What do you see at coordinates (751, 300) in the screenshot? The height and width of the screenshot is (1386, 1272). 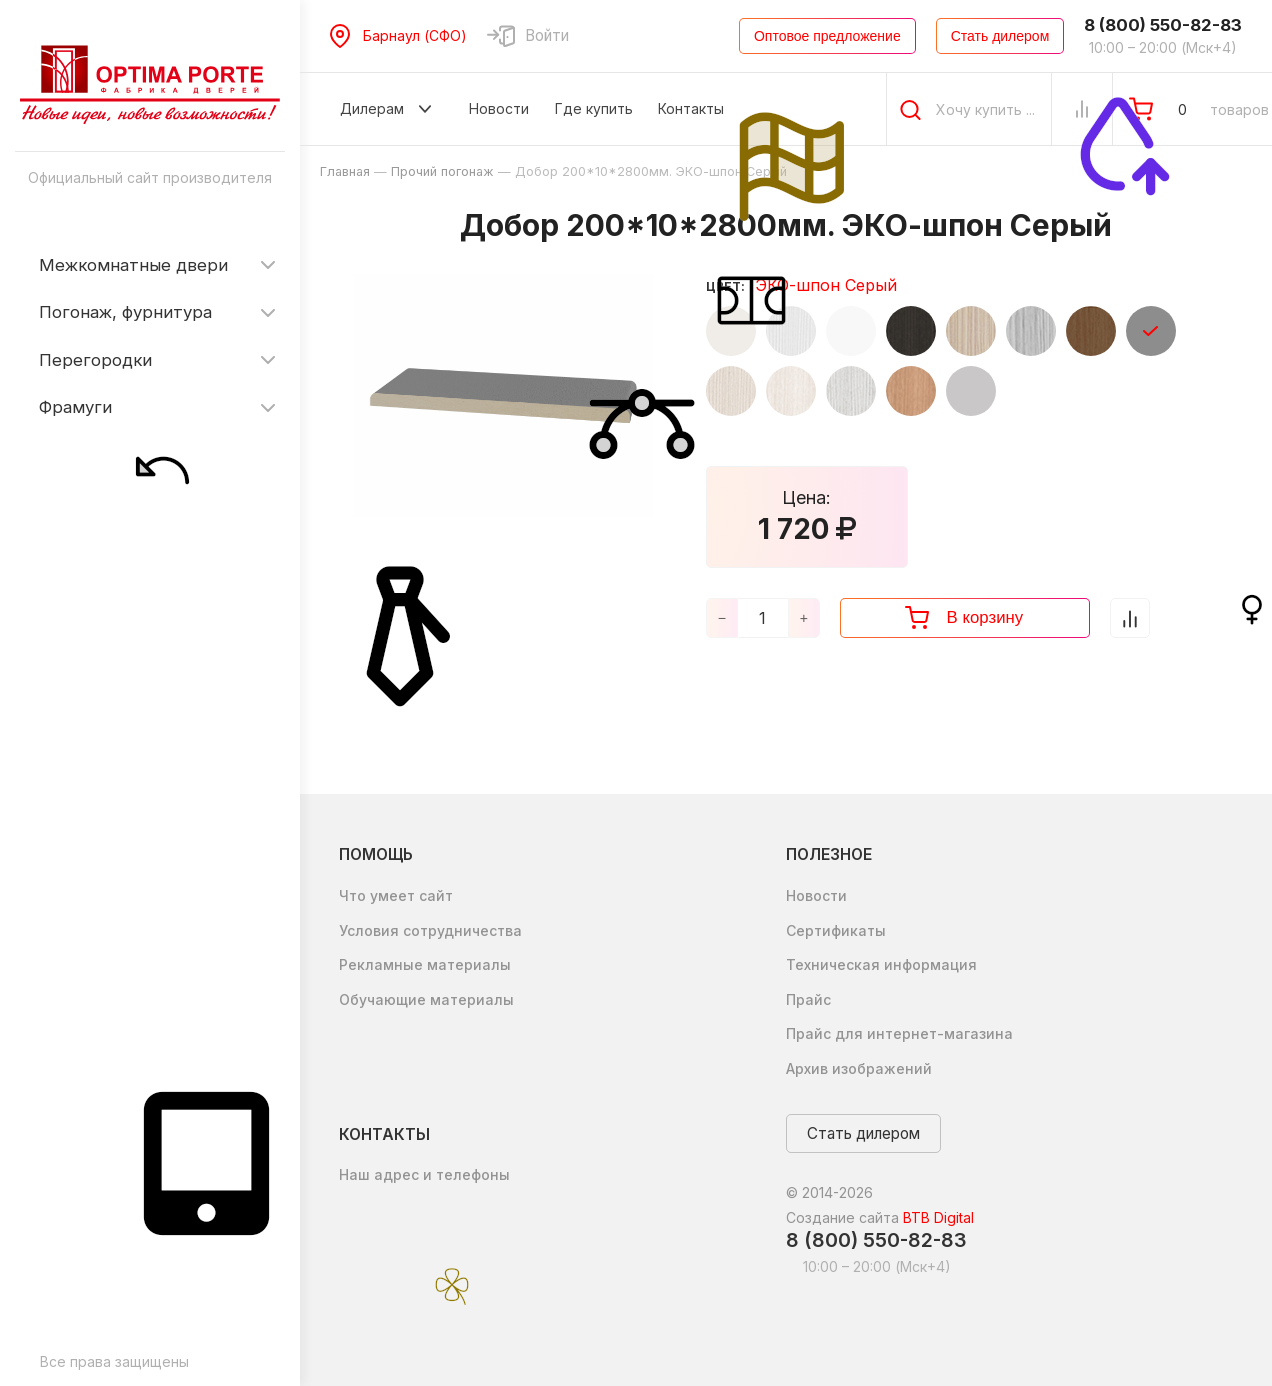 I see `view basketball court availability` at bounding box center [751, 300].